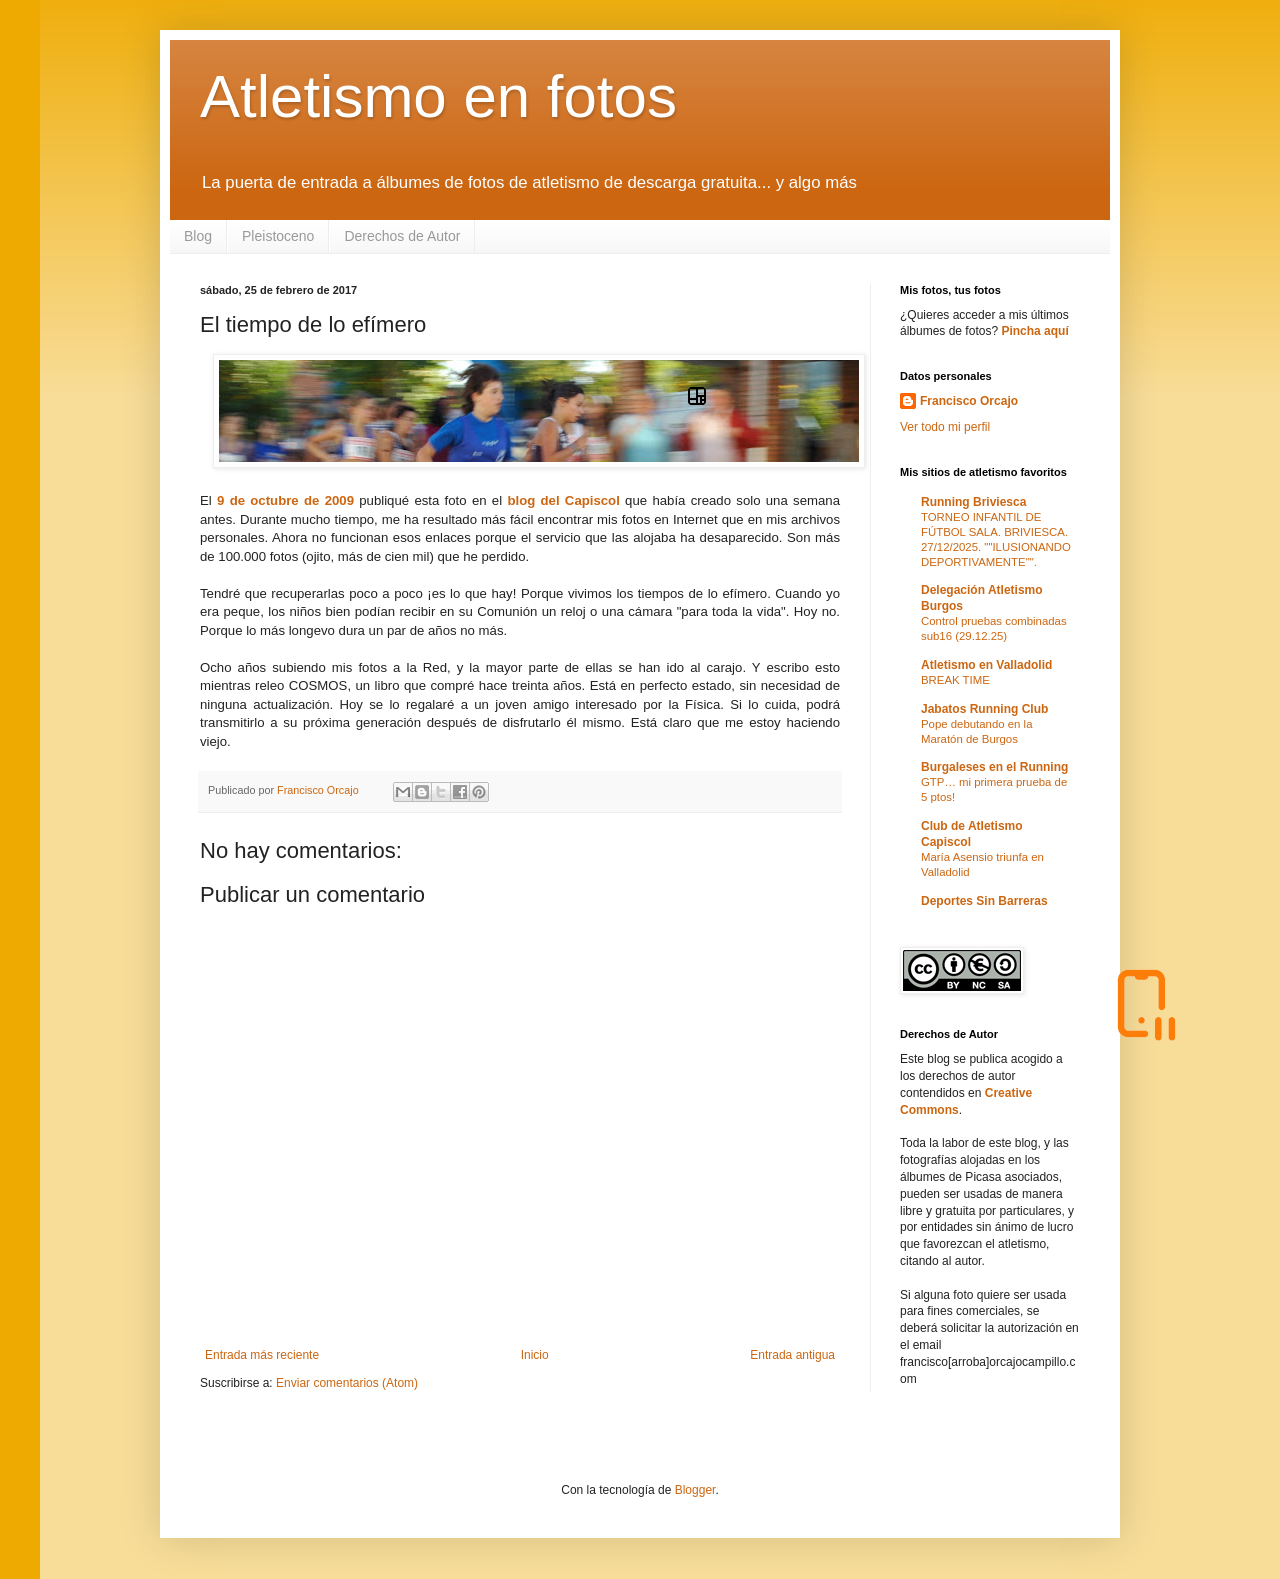 The image size is (1280, 1579). What do you see at coordinates (697, 396) in the screenshot?
I see `view treemap visualization` at bounding box center [697, 396].